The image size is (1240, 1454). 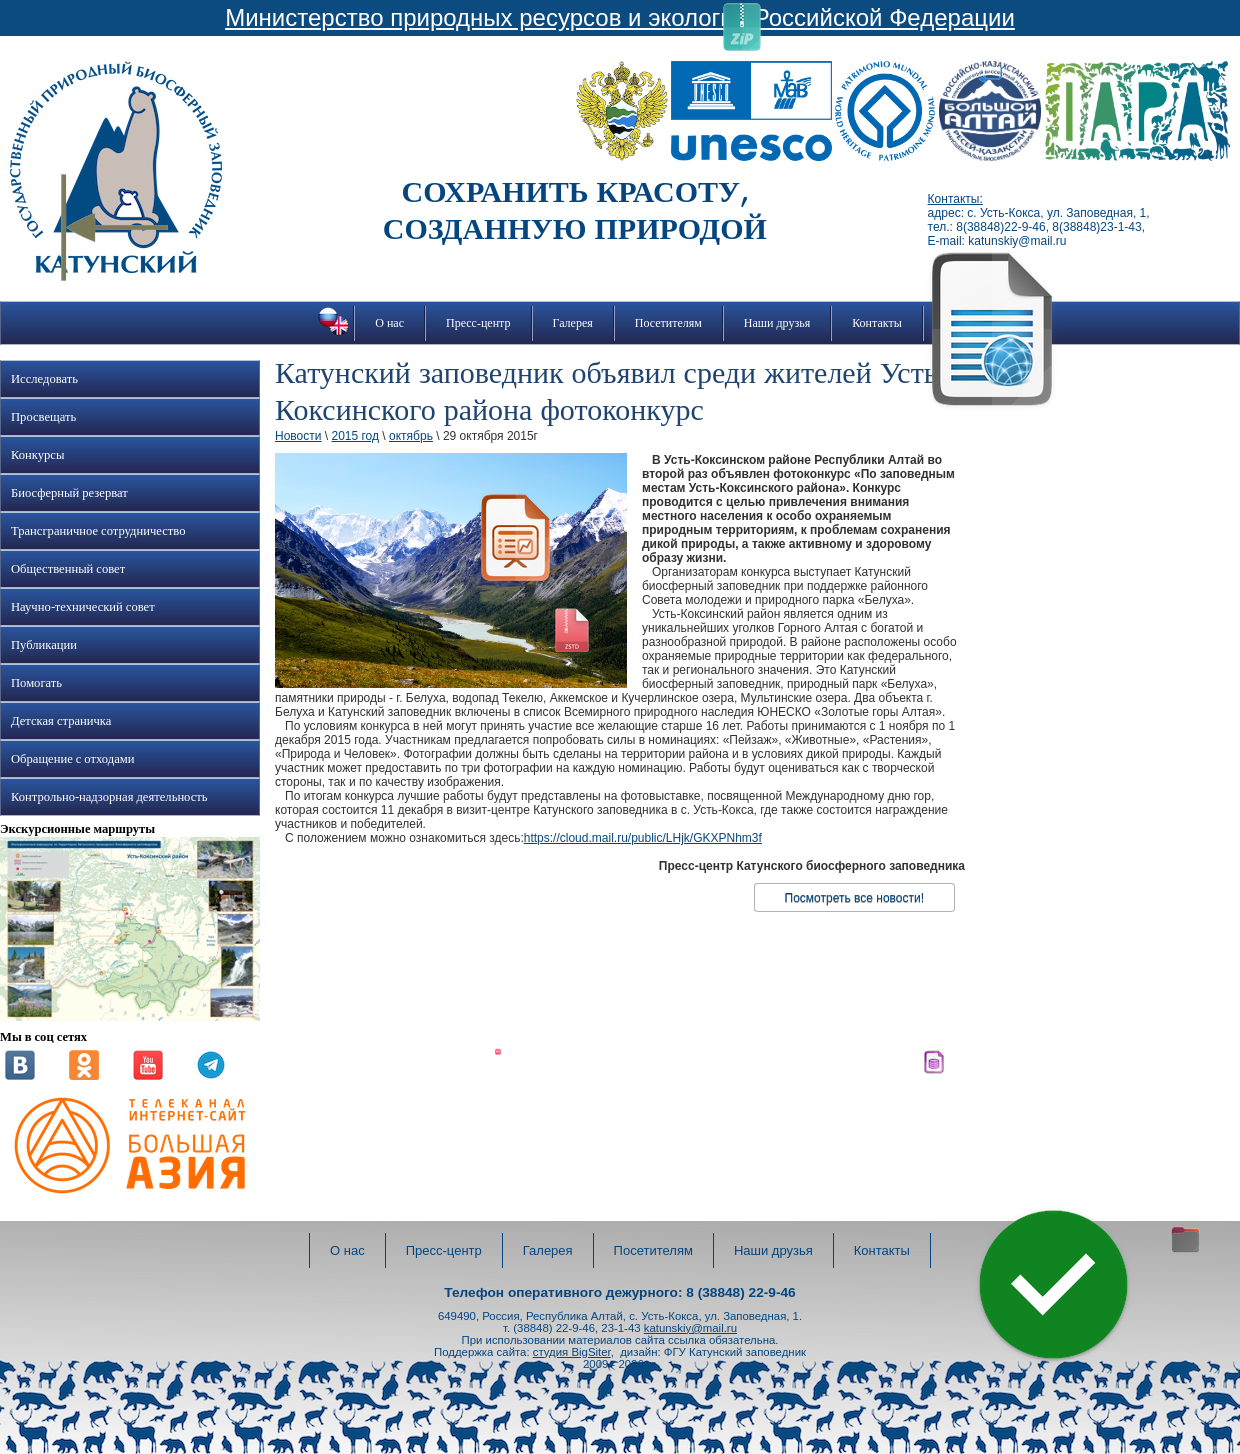 I want to click on reply to the sender of an email, so click(x=990, y=74).